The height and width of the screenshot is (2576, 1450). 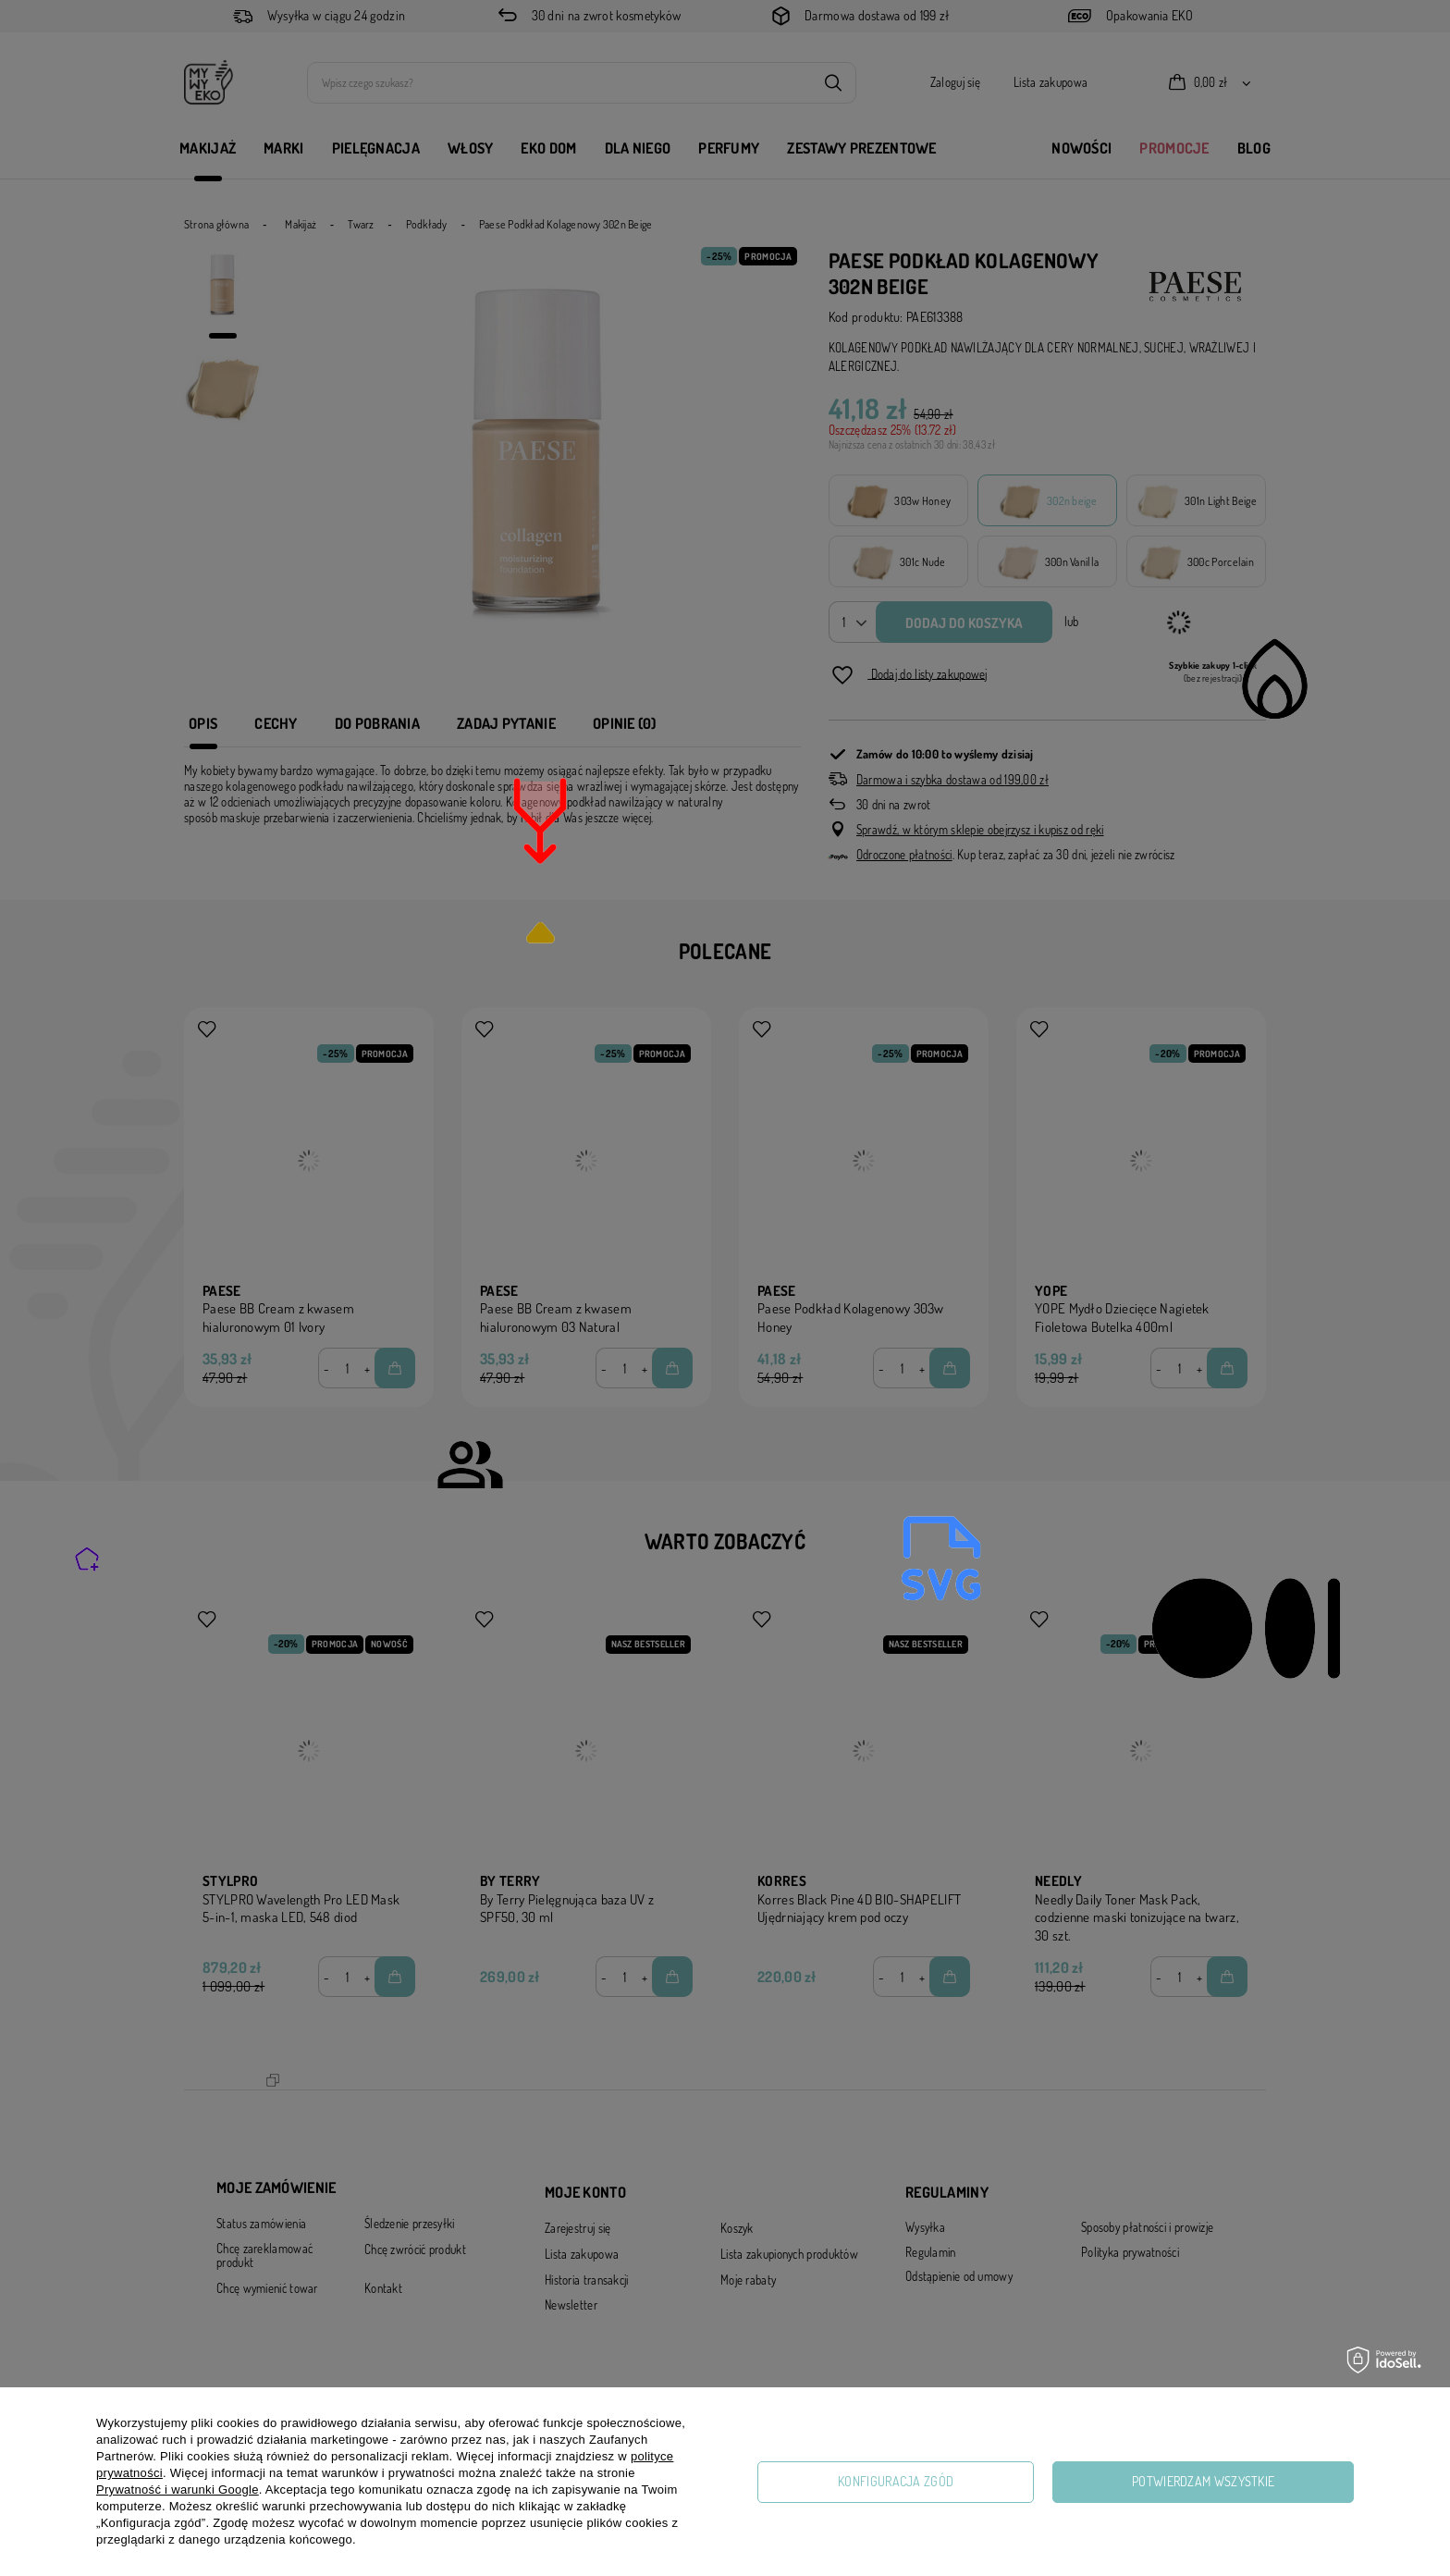 I want to click on view contacts or people list, so click(x=470, y=1464).